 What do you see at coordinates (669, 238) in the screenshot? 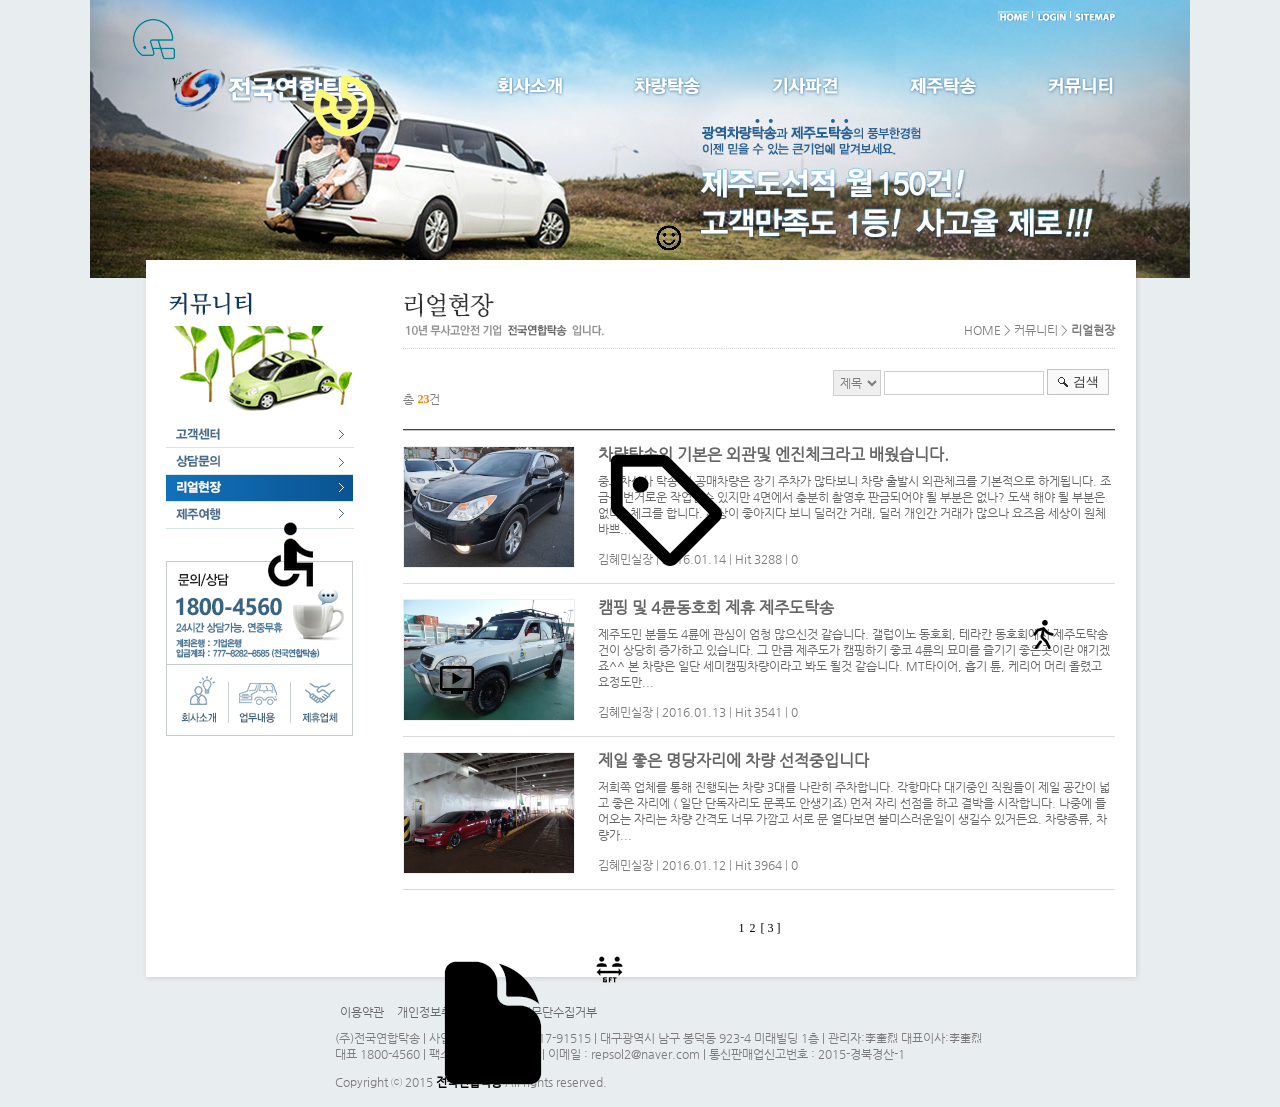
I see `rate your experience with a positive reaction` at bounding box center [669, 238].